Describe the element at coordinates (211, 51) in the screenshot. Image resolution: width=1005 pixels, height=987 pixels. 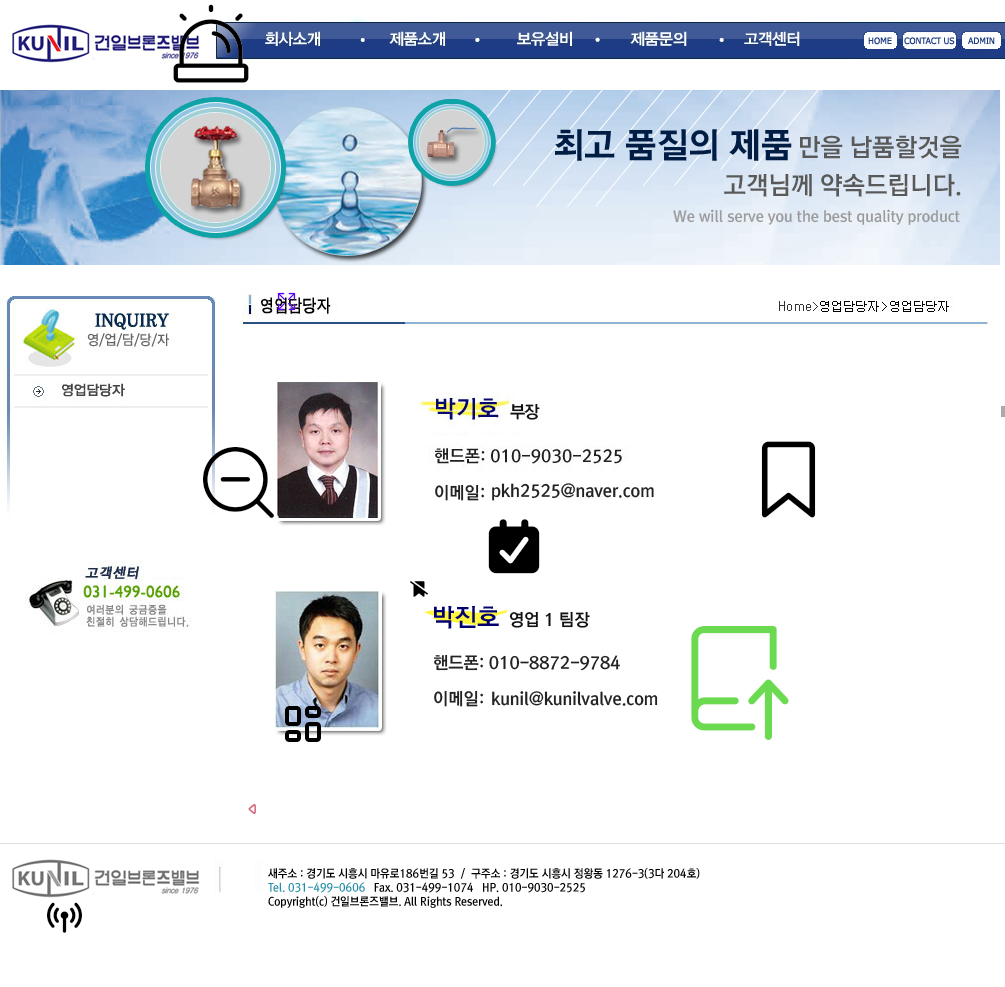
I see `emergency alert or warning notification` at that location.